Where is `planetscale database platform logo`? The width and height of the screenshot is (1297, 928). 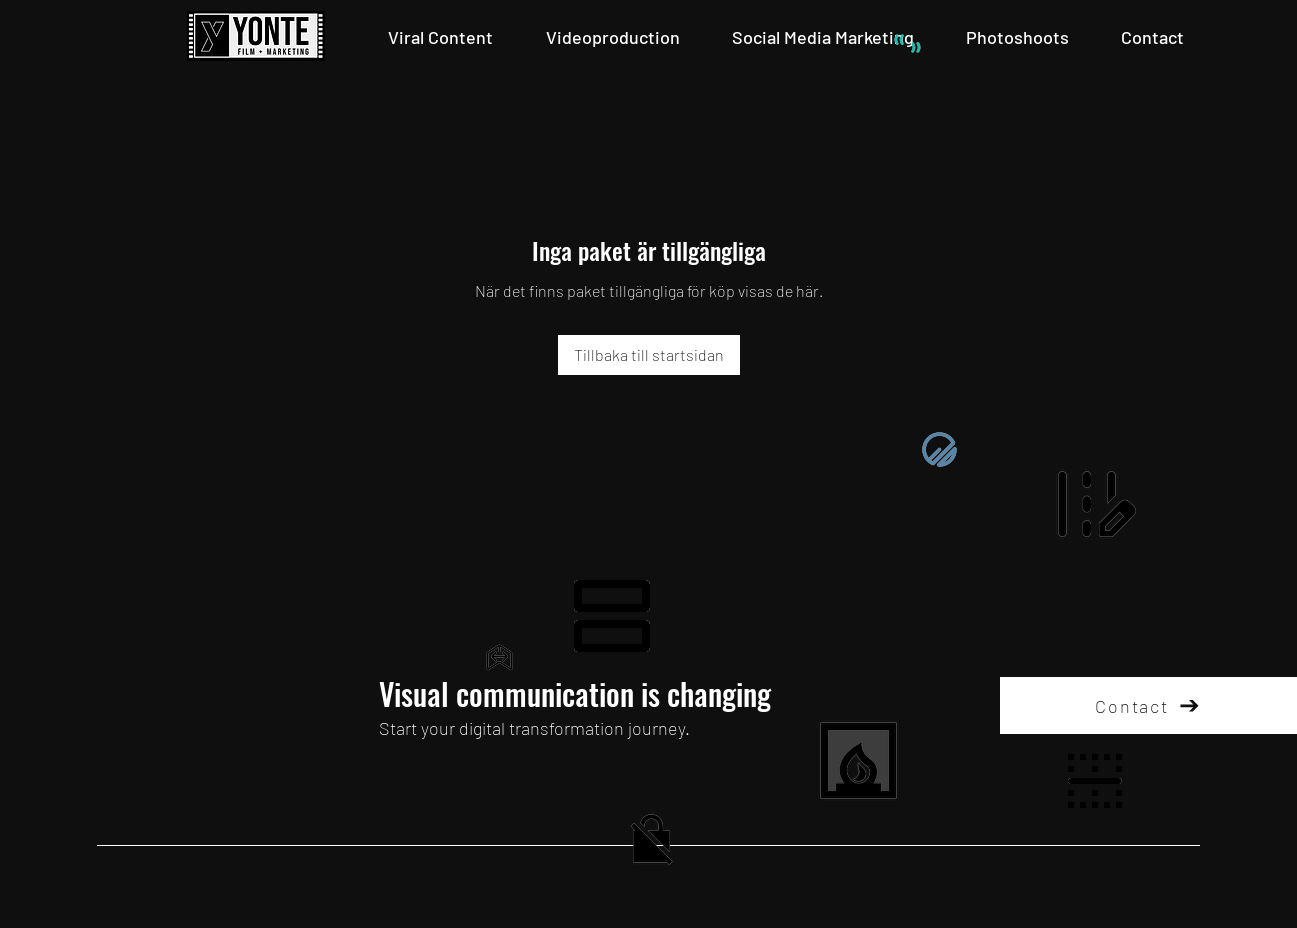
planetscale database platform logo is located at coordinates (939, 449).